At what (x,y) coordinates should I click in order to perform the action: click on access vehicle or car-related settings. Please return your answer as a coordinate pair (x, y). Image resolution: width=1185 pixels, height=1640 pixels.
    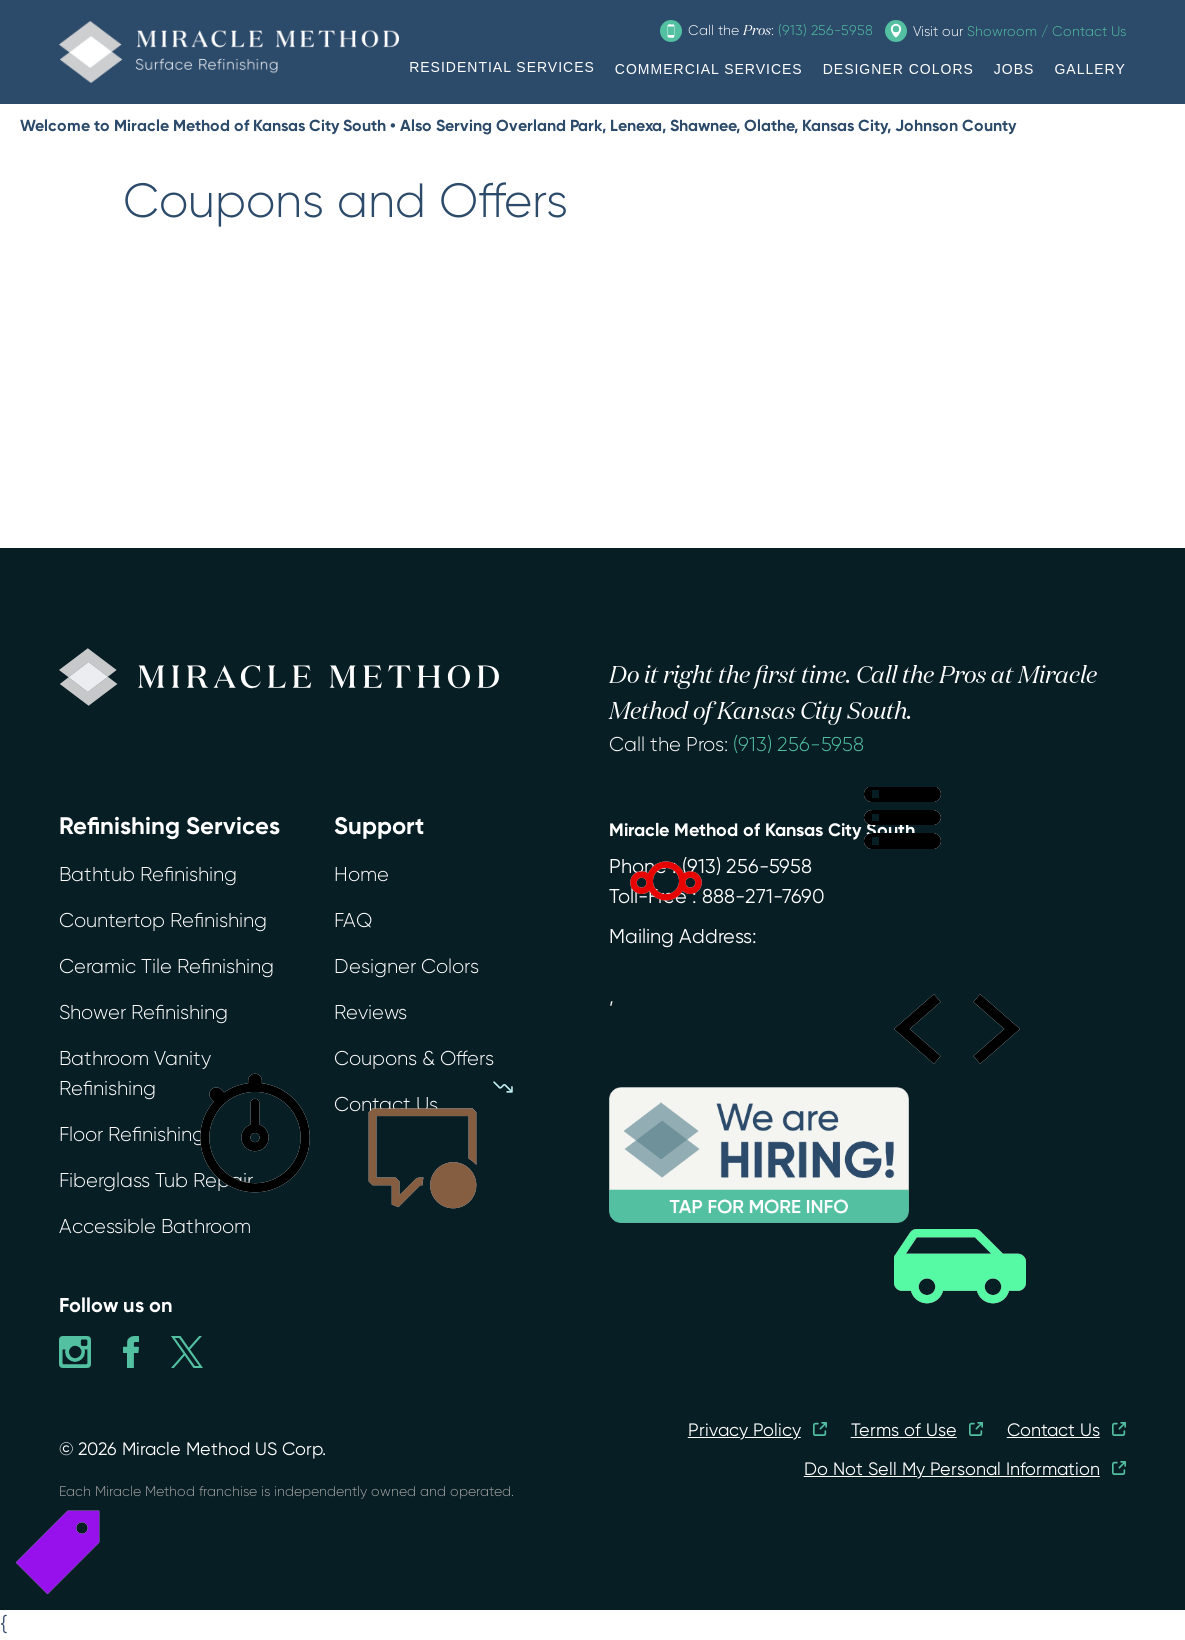
    Looking at the image, I should click on (960, 1262).